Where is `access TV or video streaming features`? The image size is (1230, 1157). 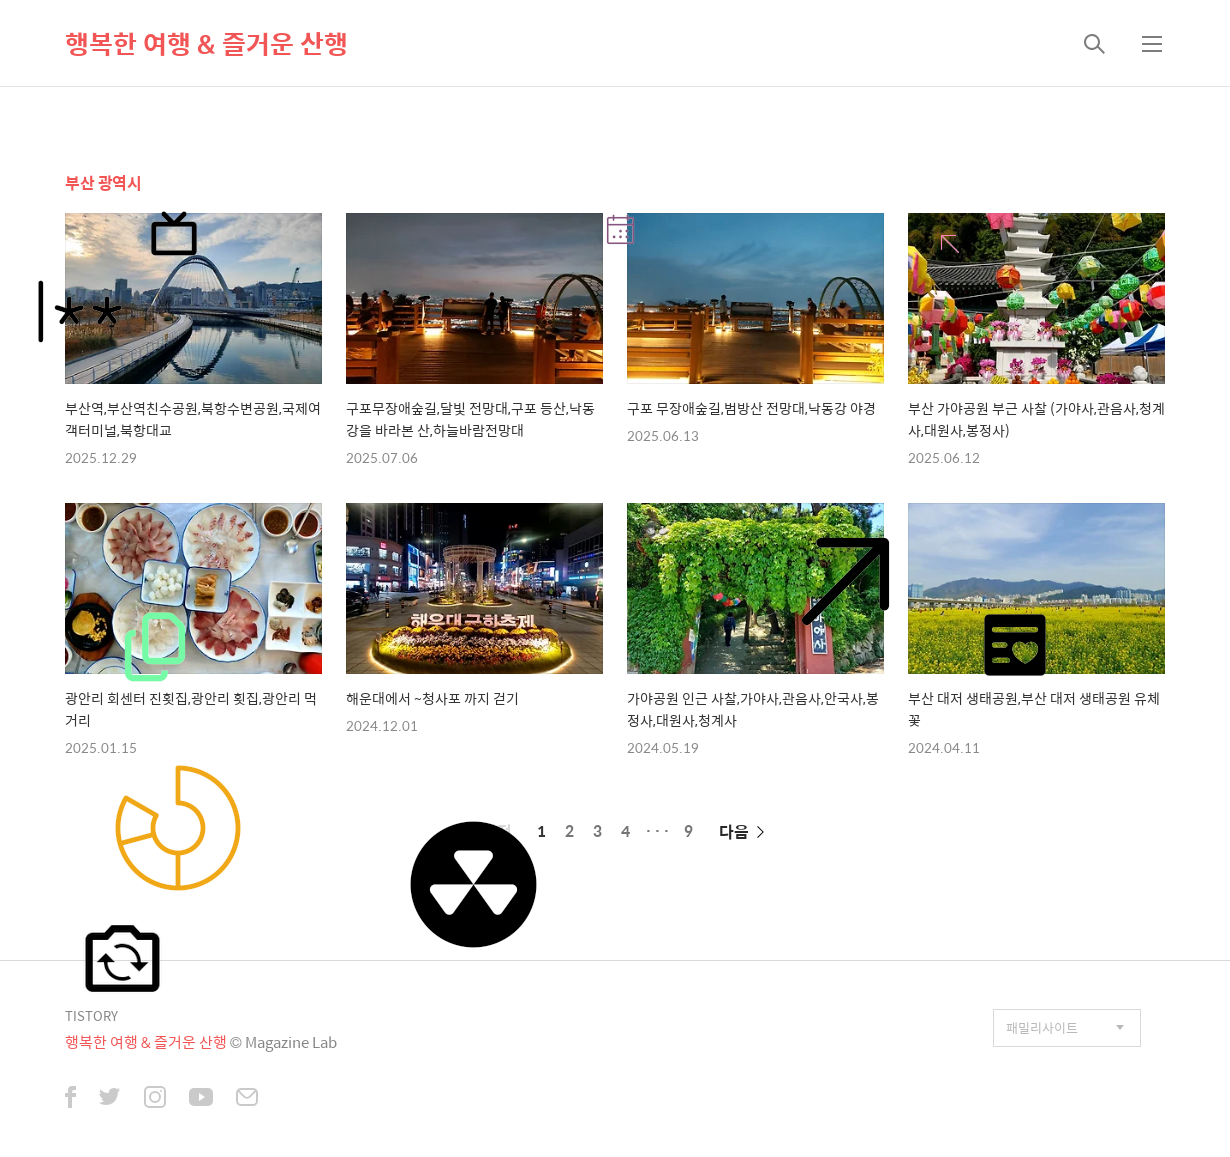 access TV or video streaming features is located at coordinates (174, 236).